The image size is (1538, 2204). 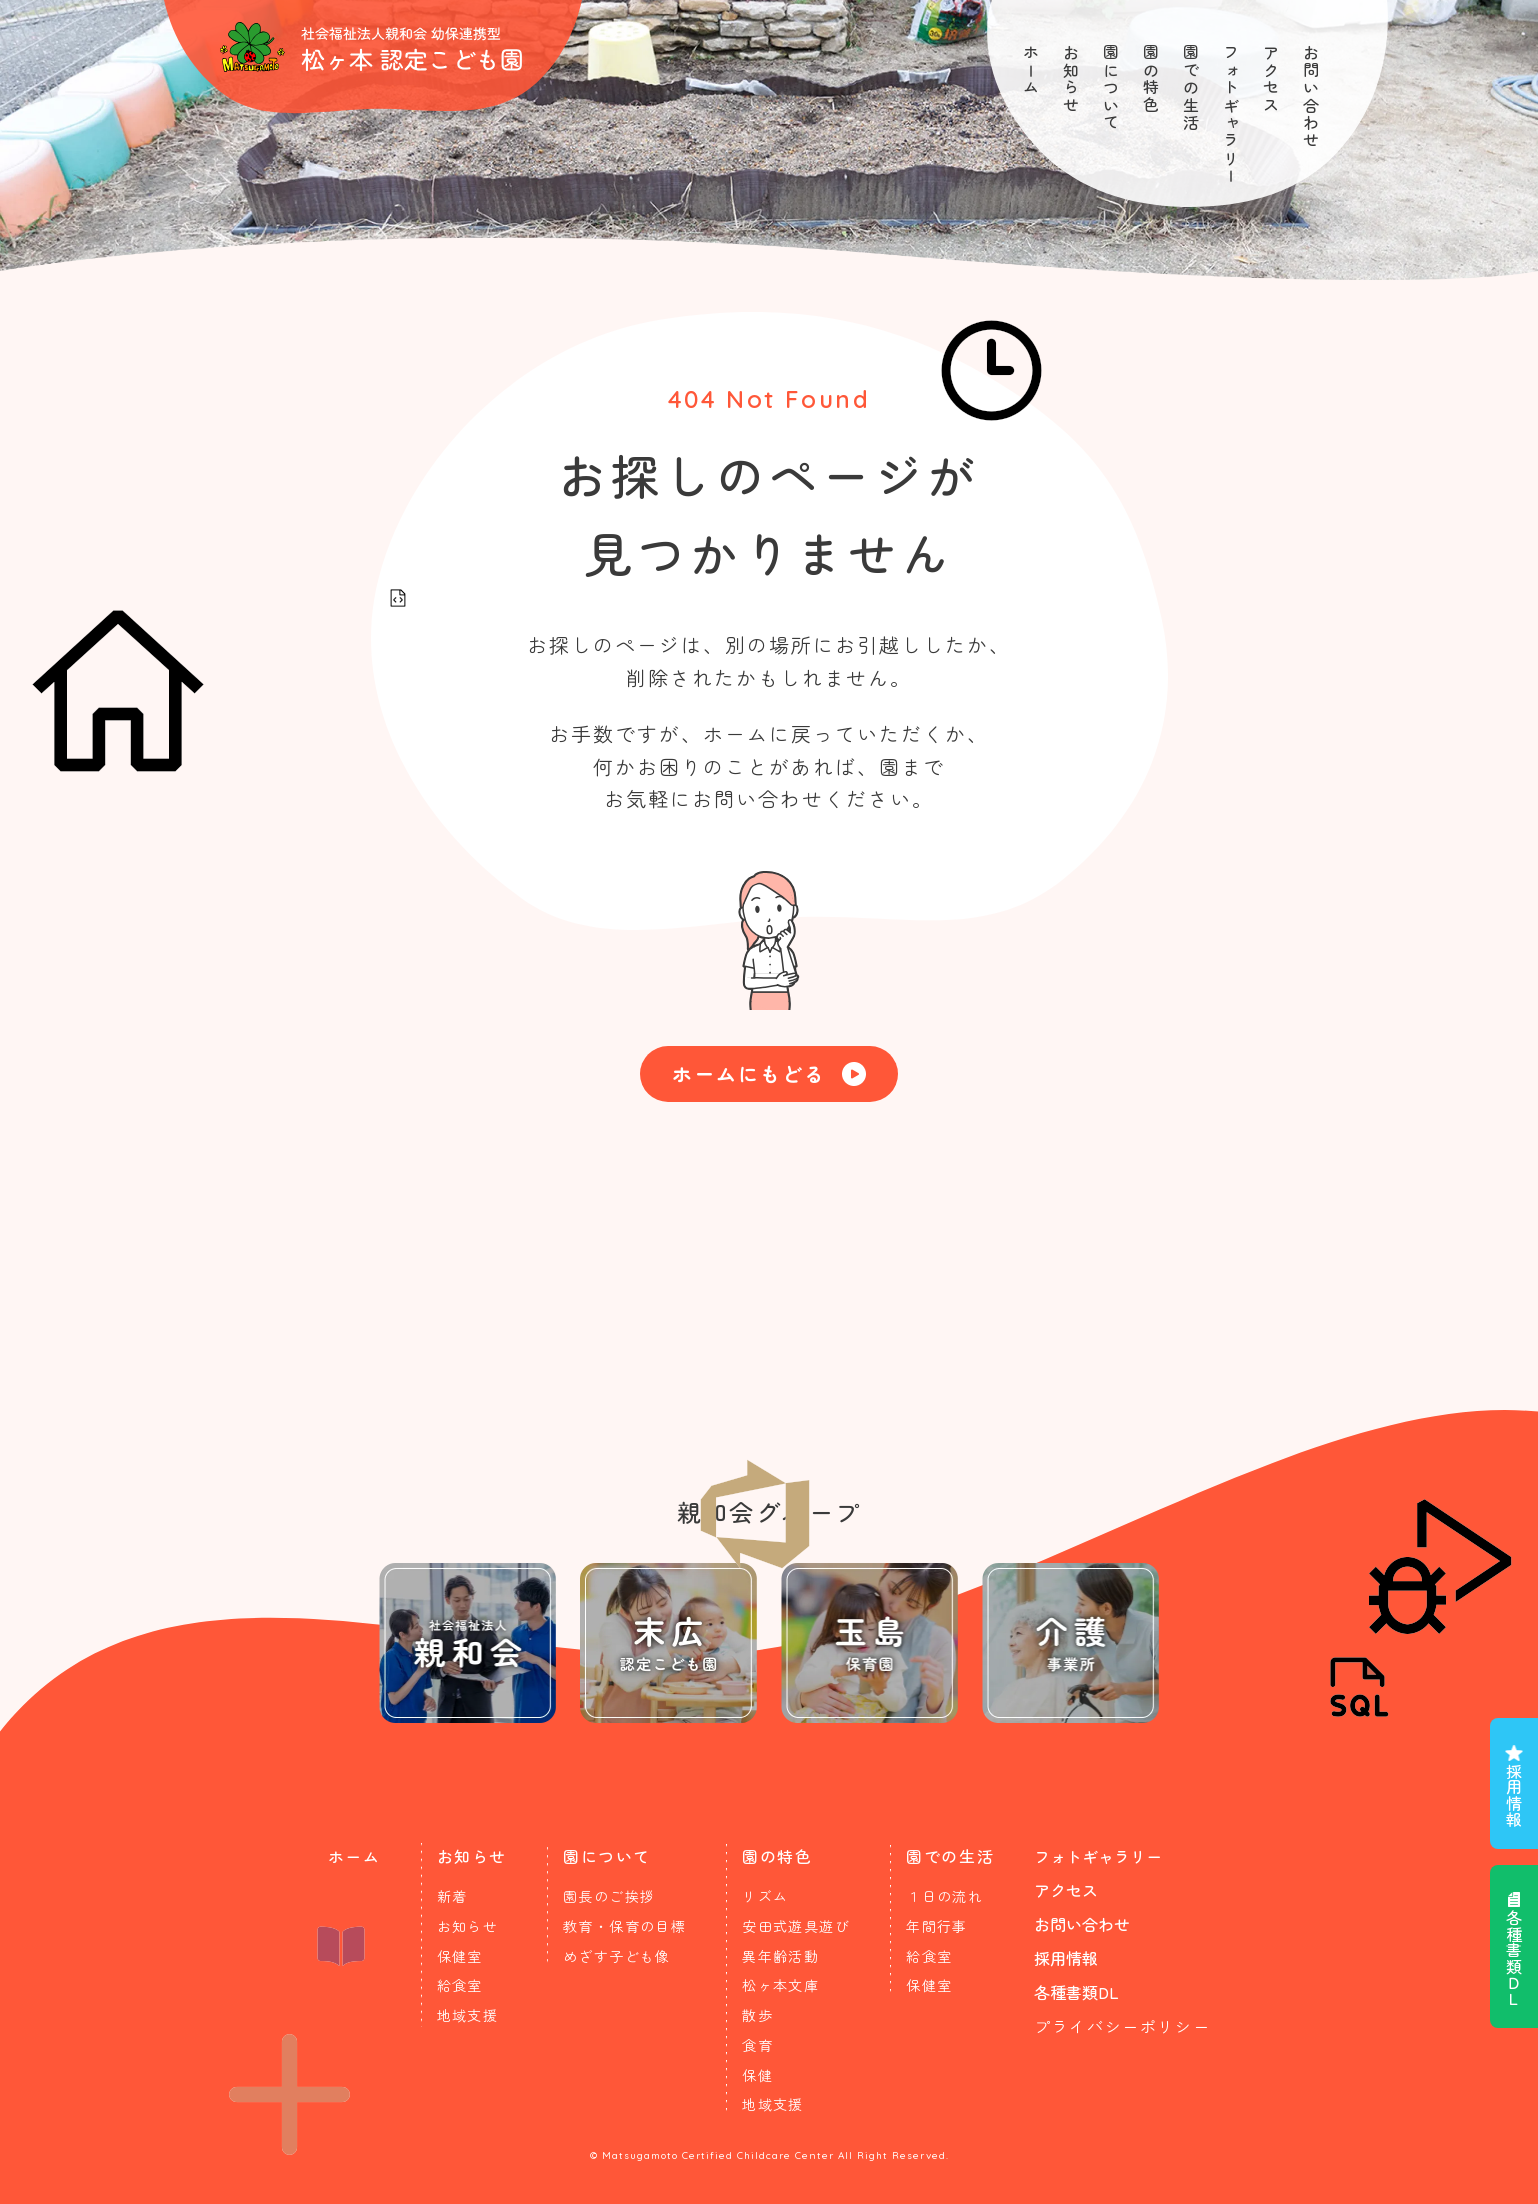 What do you see at coordinates (991, 370) in the screenshot?
I see `view current time` at bounding box center [991, 370].